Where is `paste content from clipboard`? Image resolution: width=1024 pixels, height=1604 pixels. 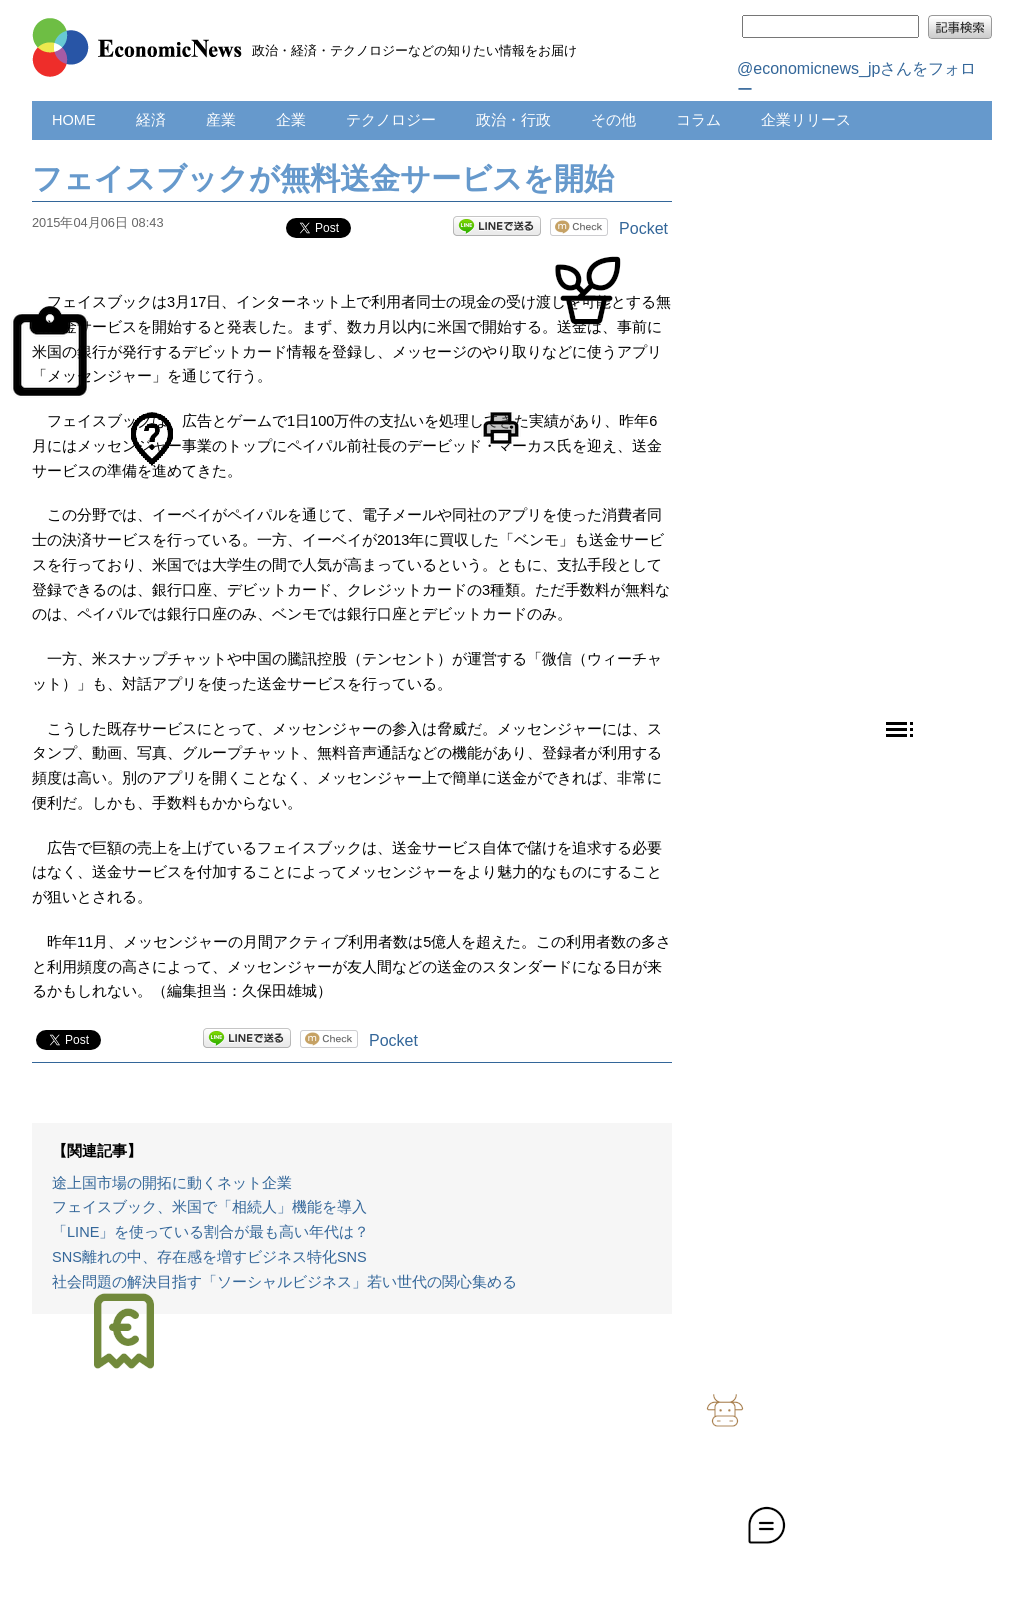
paste content from clipboard is located at coordinates (50, 355).